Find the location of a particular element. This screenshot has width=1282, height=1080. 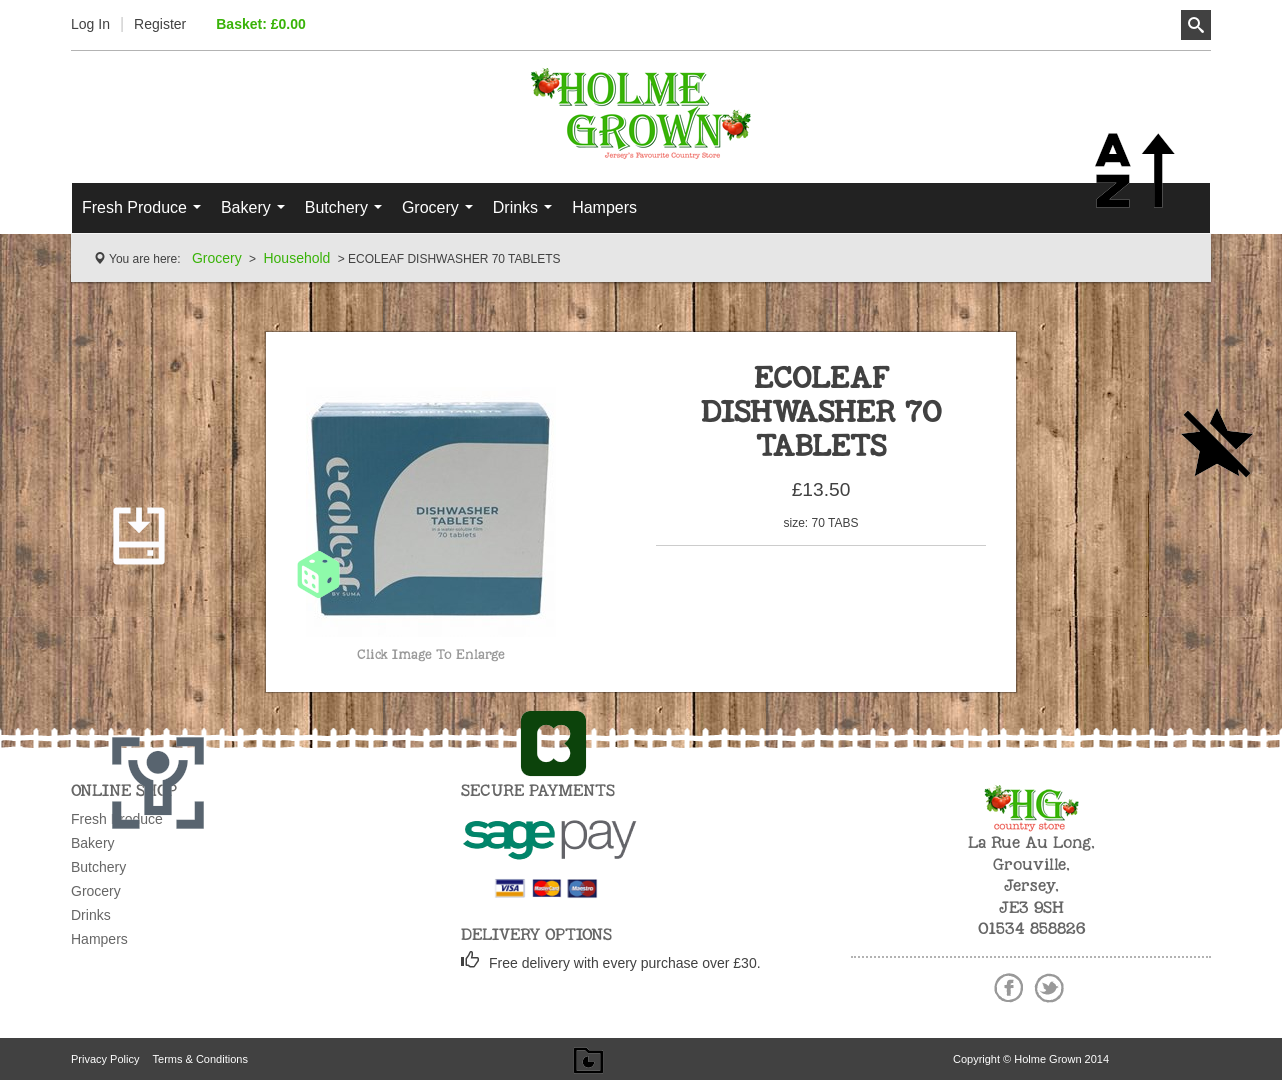

randomize or shuffle content is located at coordinates (318, 574).